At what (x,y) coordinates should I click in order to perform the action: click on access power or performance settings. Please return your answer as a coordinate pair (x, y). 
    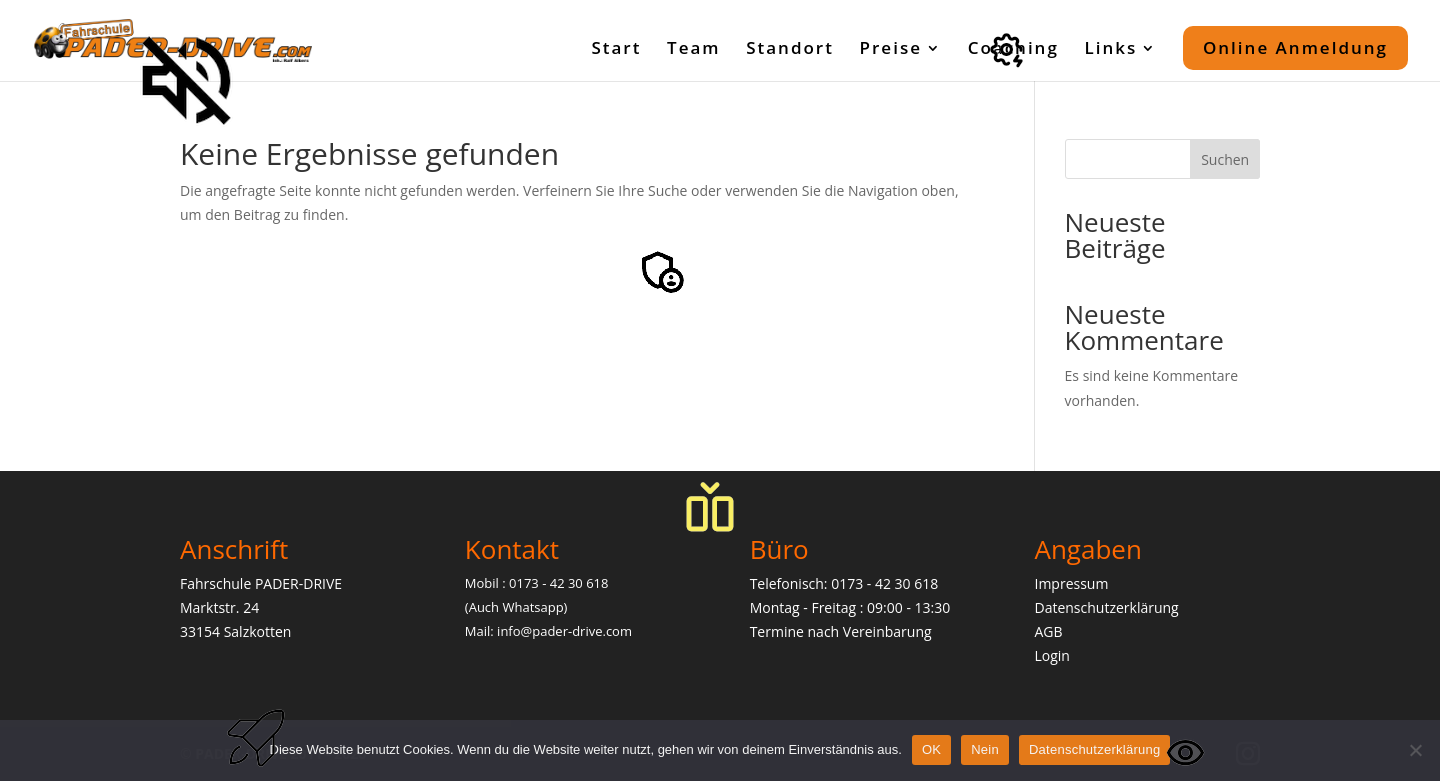
    Looking at the image, I should click on (1006, 49).